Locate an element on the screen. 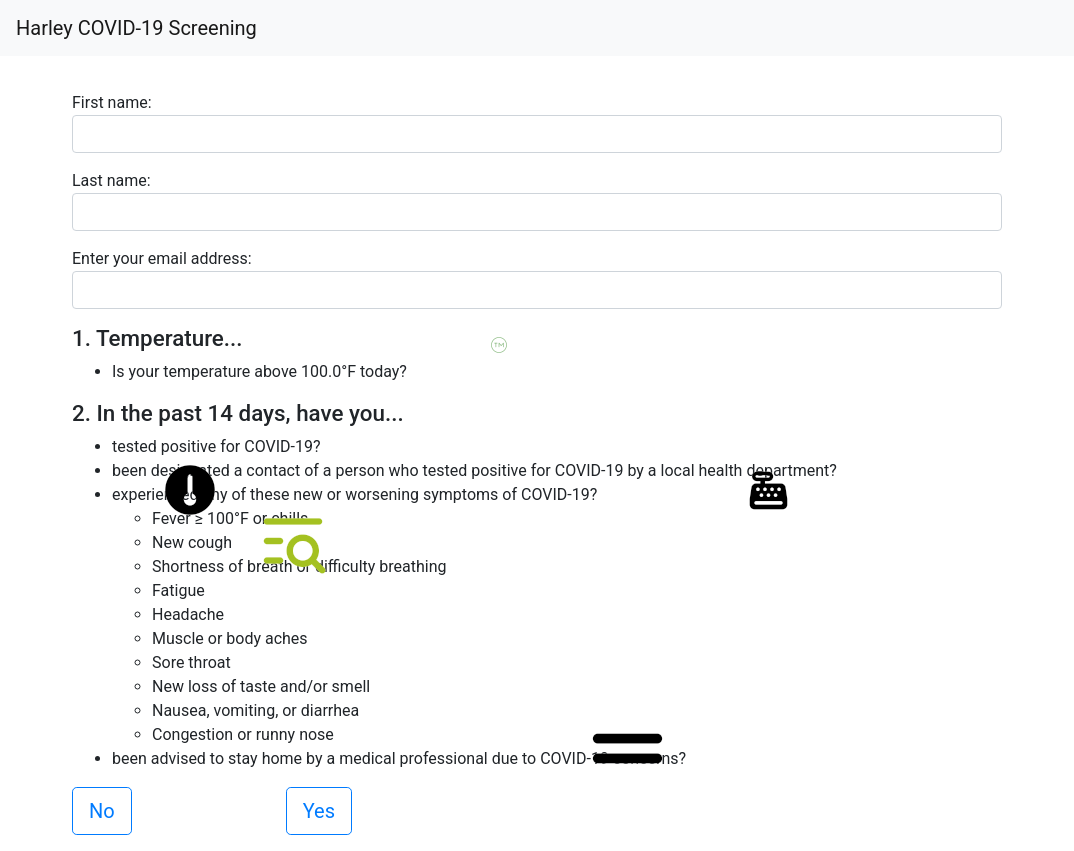 This screenshot has width=1074, height=851. view current speed or performance level is located at coordinates (190, 490).